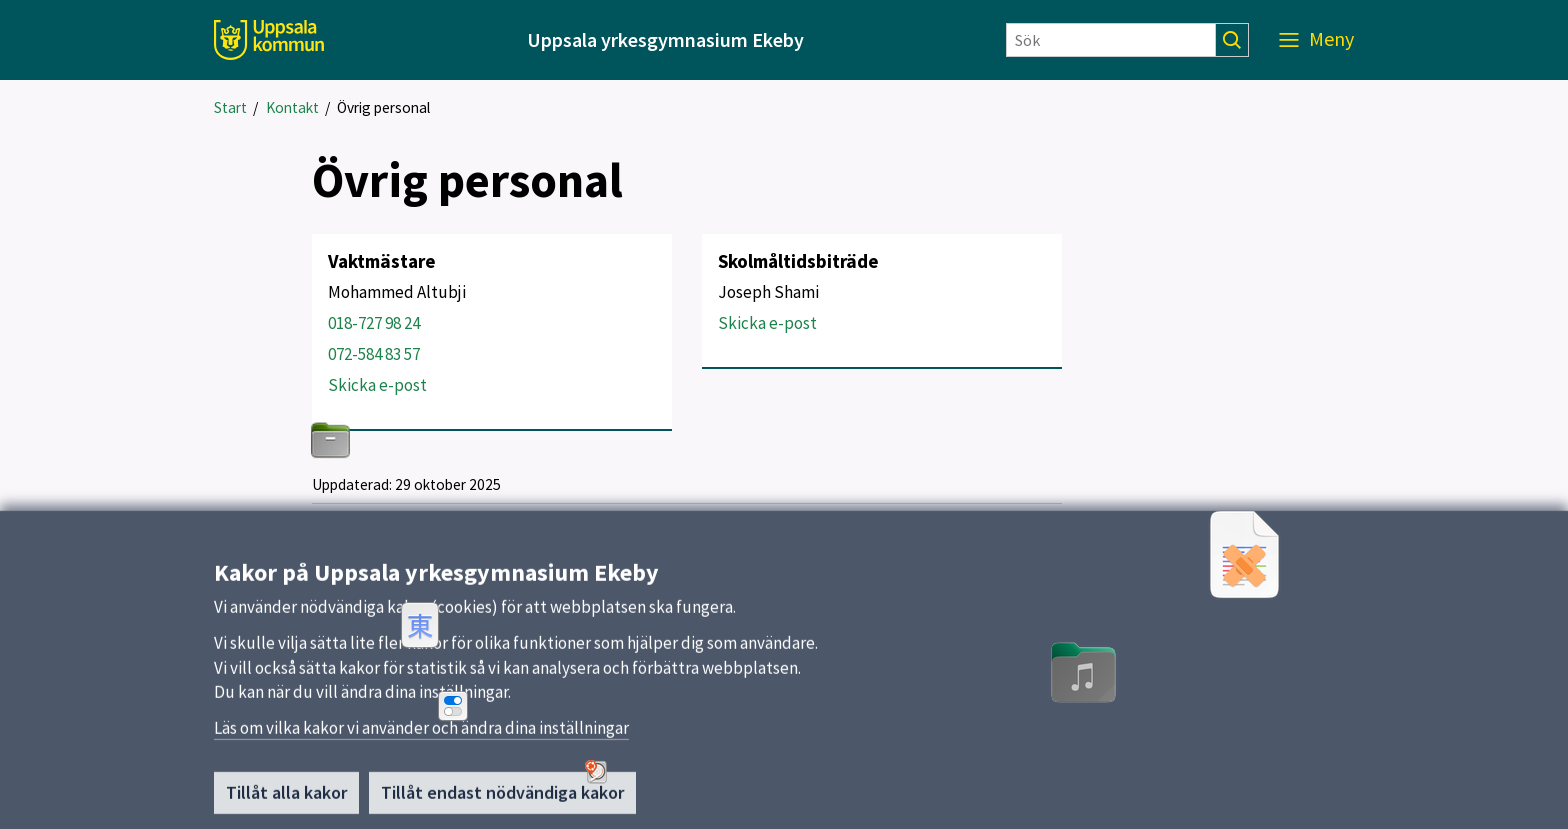 The height and width of the screenshot is (829, 1568). Describe the element at coordinates (330, 439) in the screenshot. I see `open file manager application` at that location.